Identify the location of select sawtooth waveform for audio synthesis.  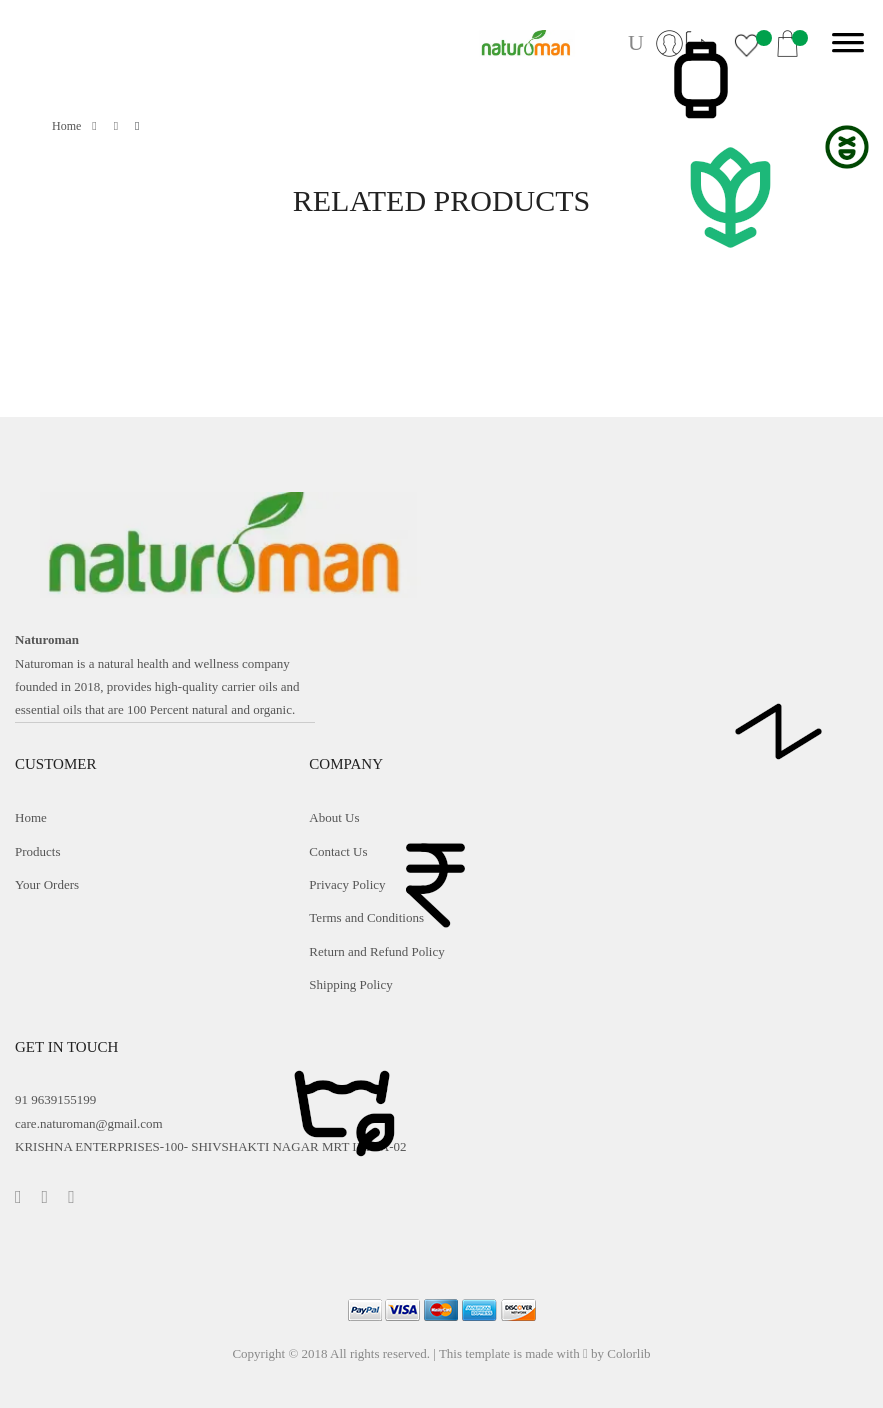
(778, 731).